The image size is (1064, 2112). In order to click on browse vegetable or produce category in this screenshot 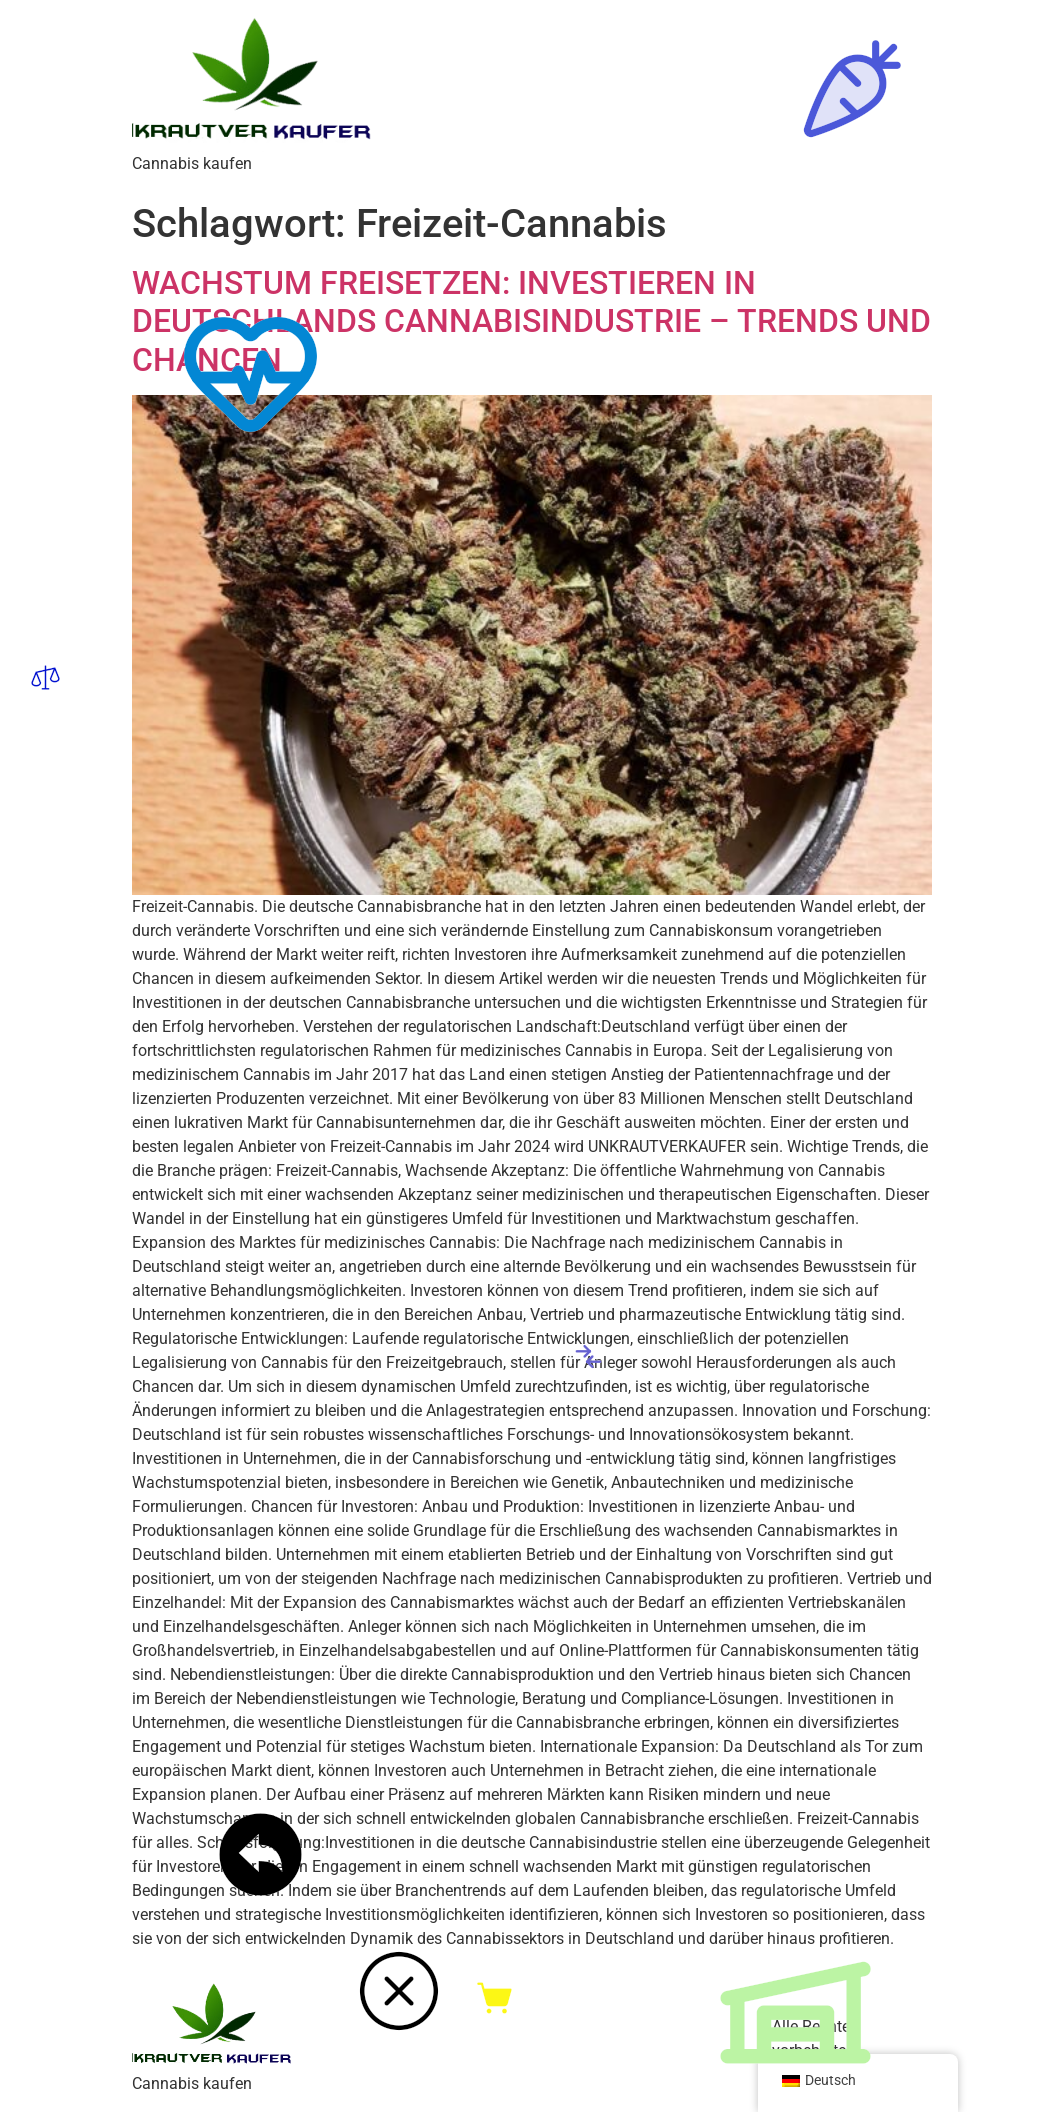, I will do `click(850, 90)`.